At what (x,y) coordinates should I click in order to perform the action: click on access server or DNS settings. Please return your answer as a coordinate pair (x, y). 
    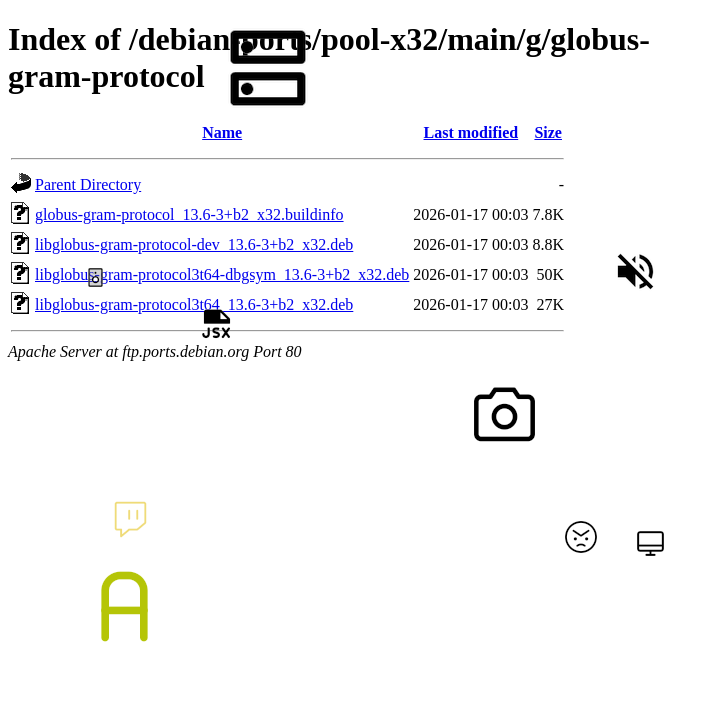
    Looking at the image, I should click on (268, 68).